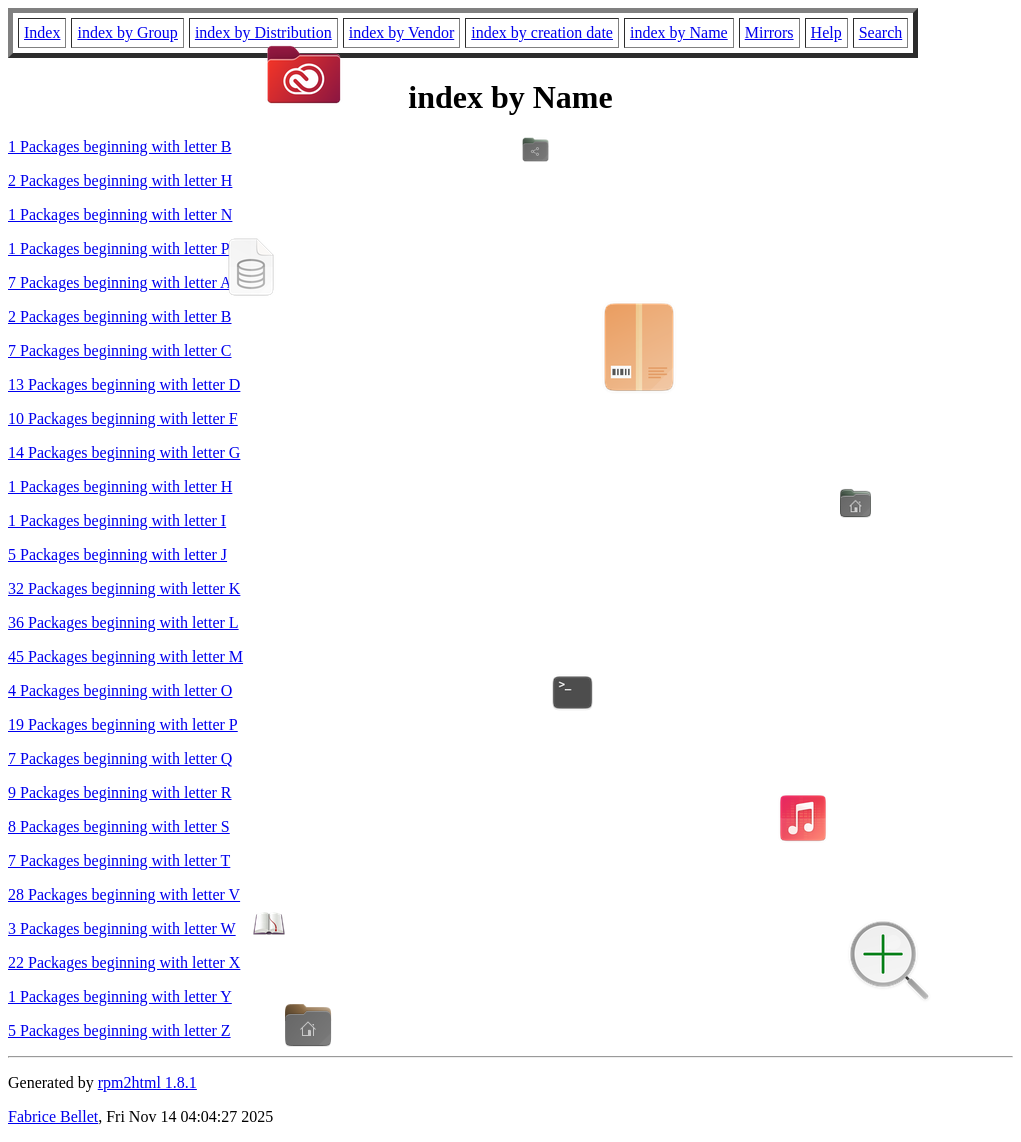 Image resolution: width=1021 pixels, height=1142 pixels. I want to click on open a database file, so click(251, 267).